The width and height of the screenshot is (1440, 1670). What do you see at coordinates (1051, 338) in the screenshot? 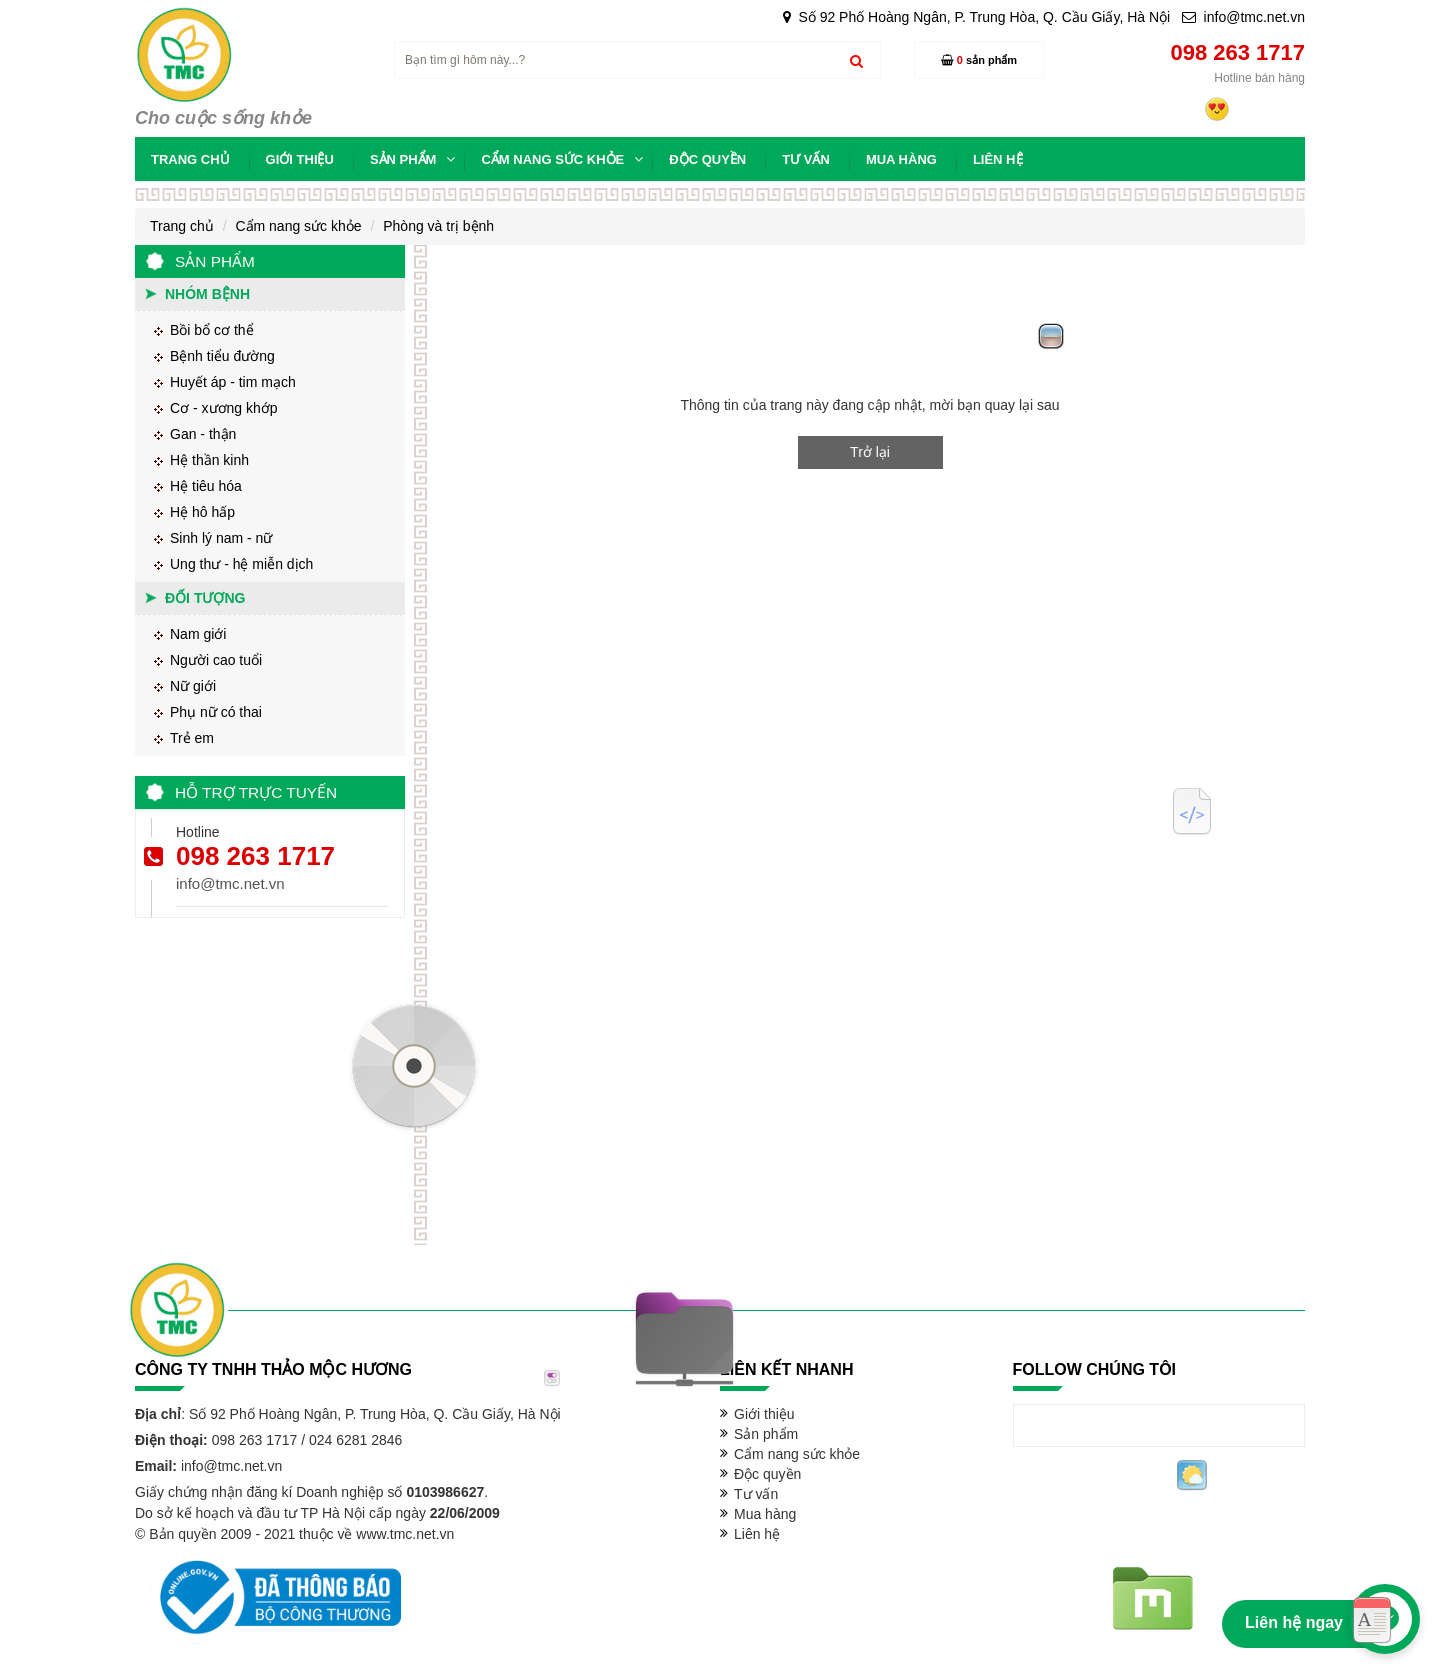
I see `access background textures and materials library` at bounding box center [1051, 338].